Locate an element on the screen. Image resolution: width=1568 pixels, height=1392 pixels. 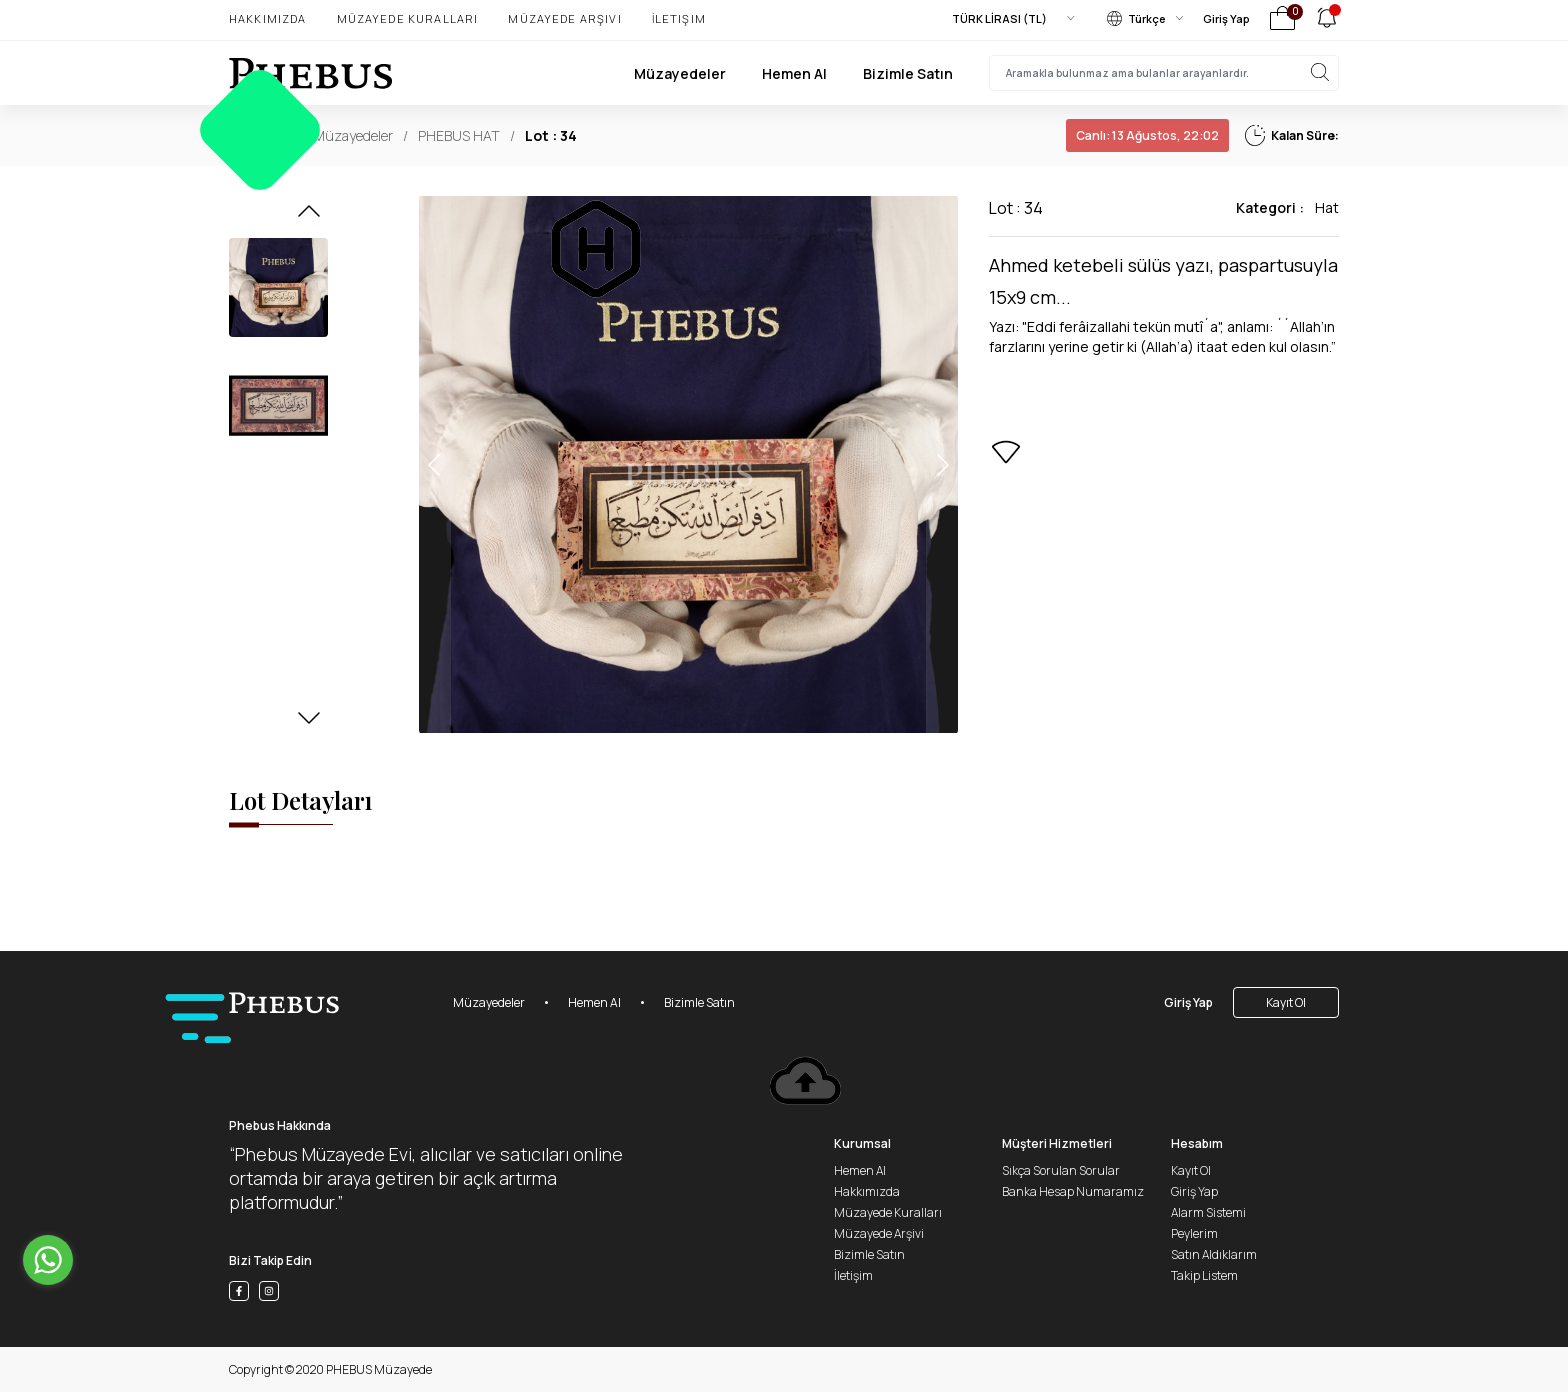
remove a filter from current view is located at coordinates (195, 1017).